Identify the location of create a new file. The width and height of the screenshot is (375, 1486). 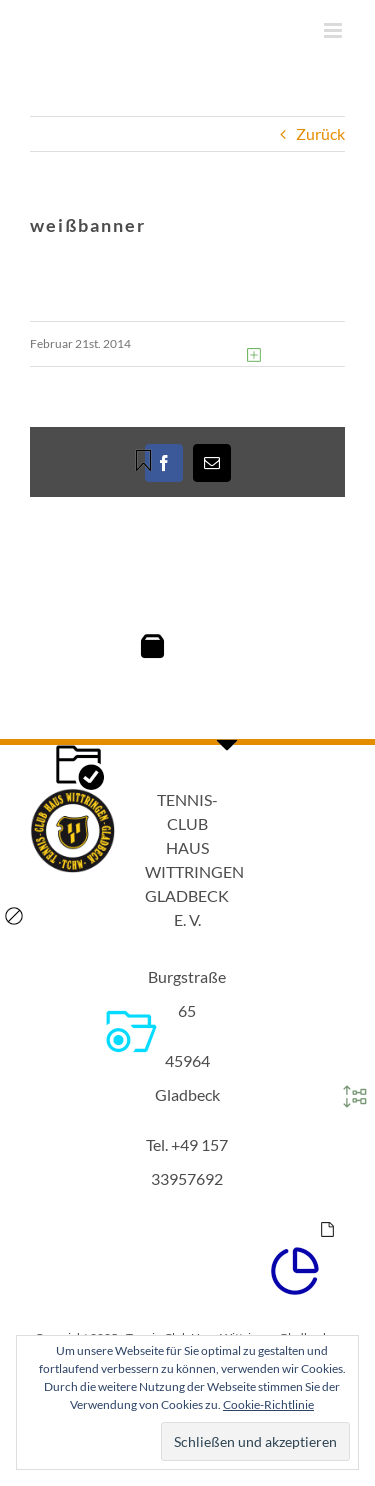
(327, 1229).